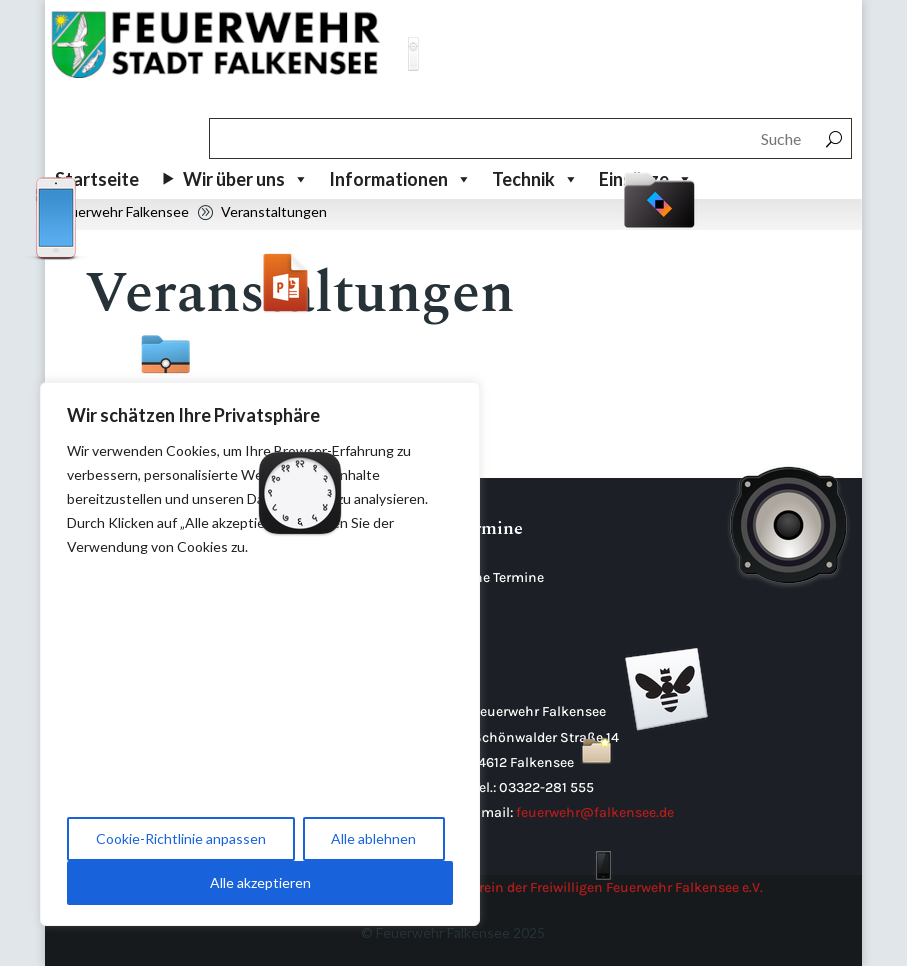 The width and height of the screenshot is (907, 966). I want to click on iPod touch device connected to this computer, so click(56, 219).